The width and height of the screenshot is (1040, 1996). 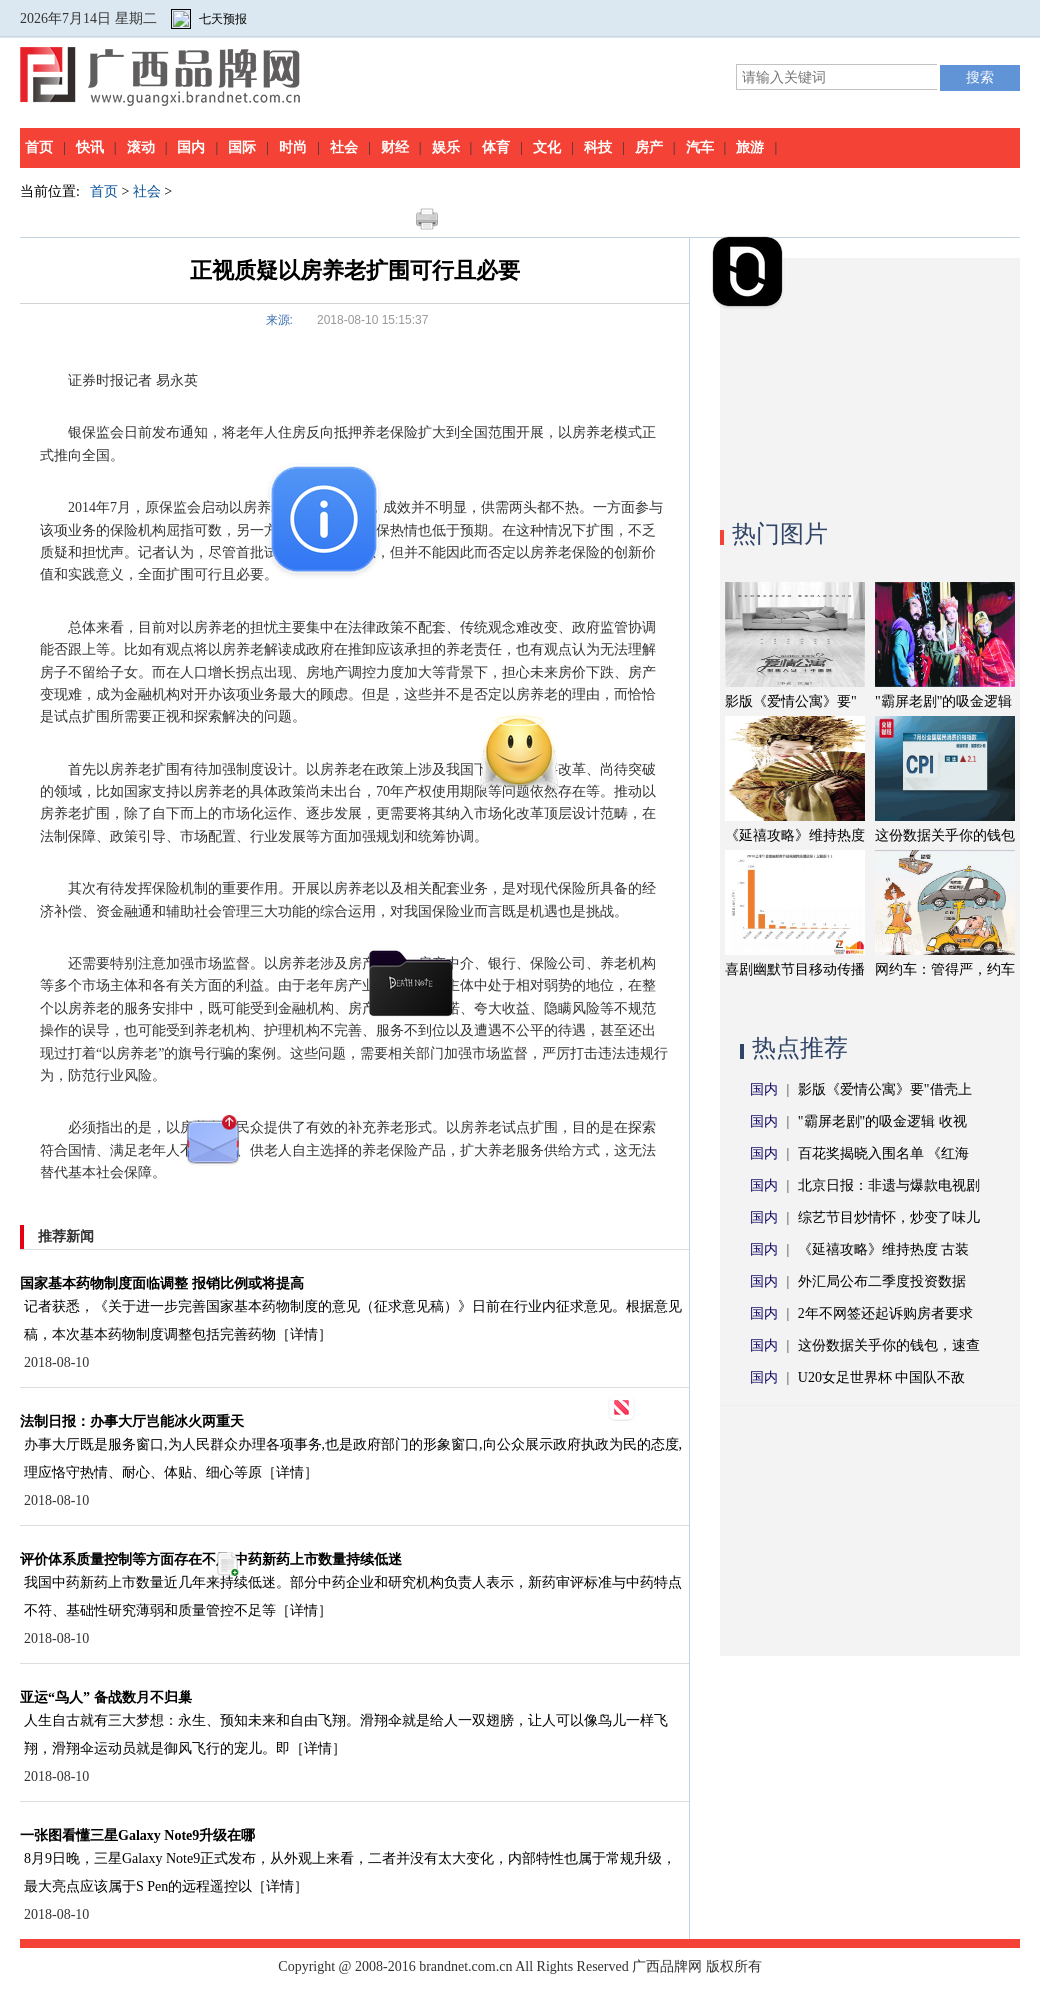 What do you see at coordinates (324, 521) in the screenshot?
I see `view system information and details` at bounding box center [324, 521].